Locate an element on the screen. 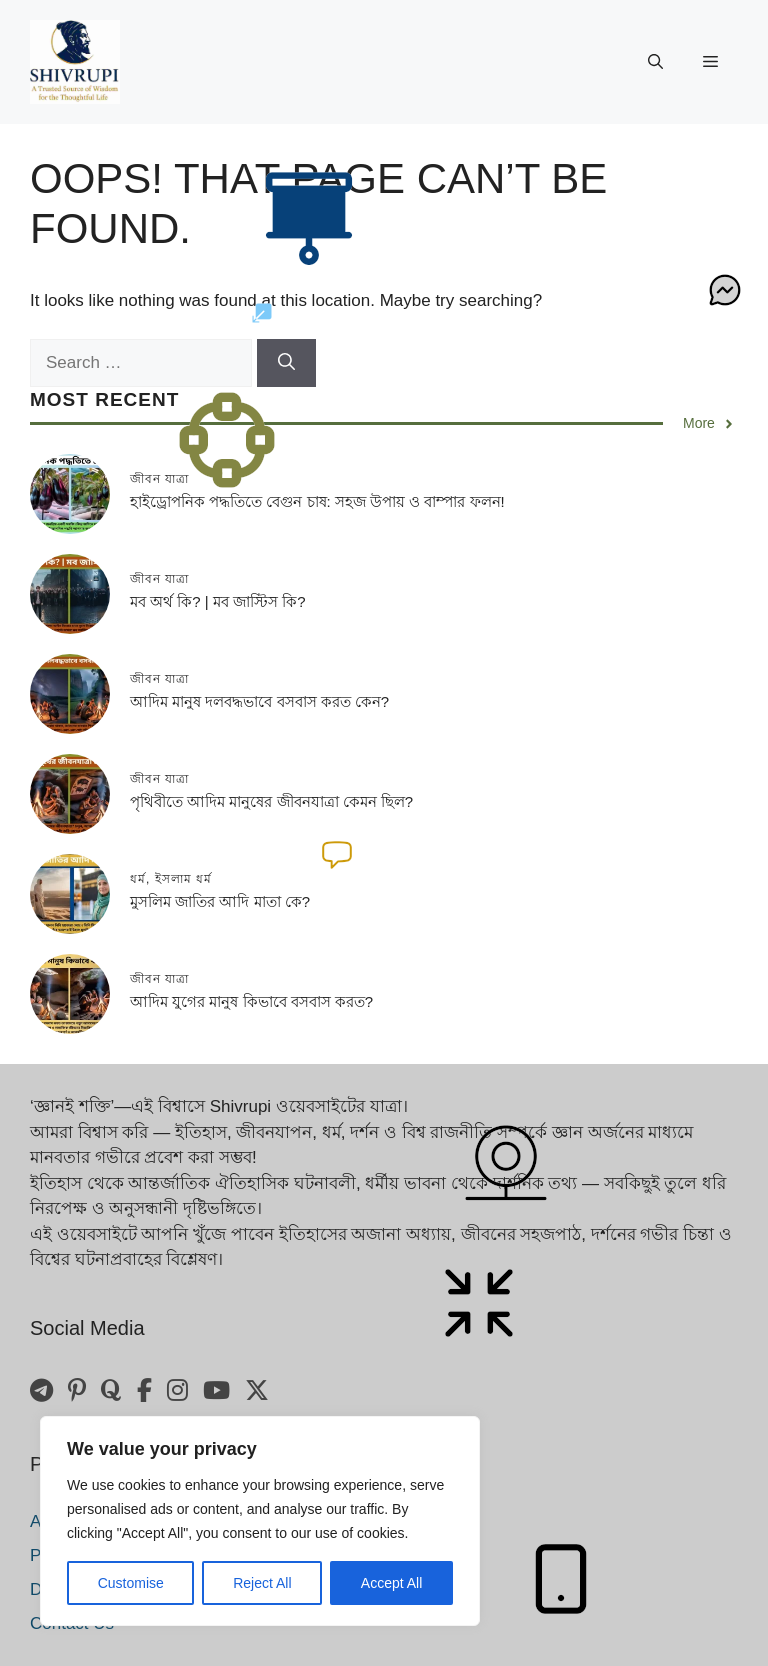 The image size is (768, 1666). enable webcam or video camera is located at coordinates (506, 1166).